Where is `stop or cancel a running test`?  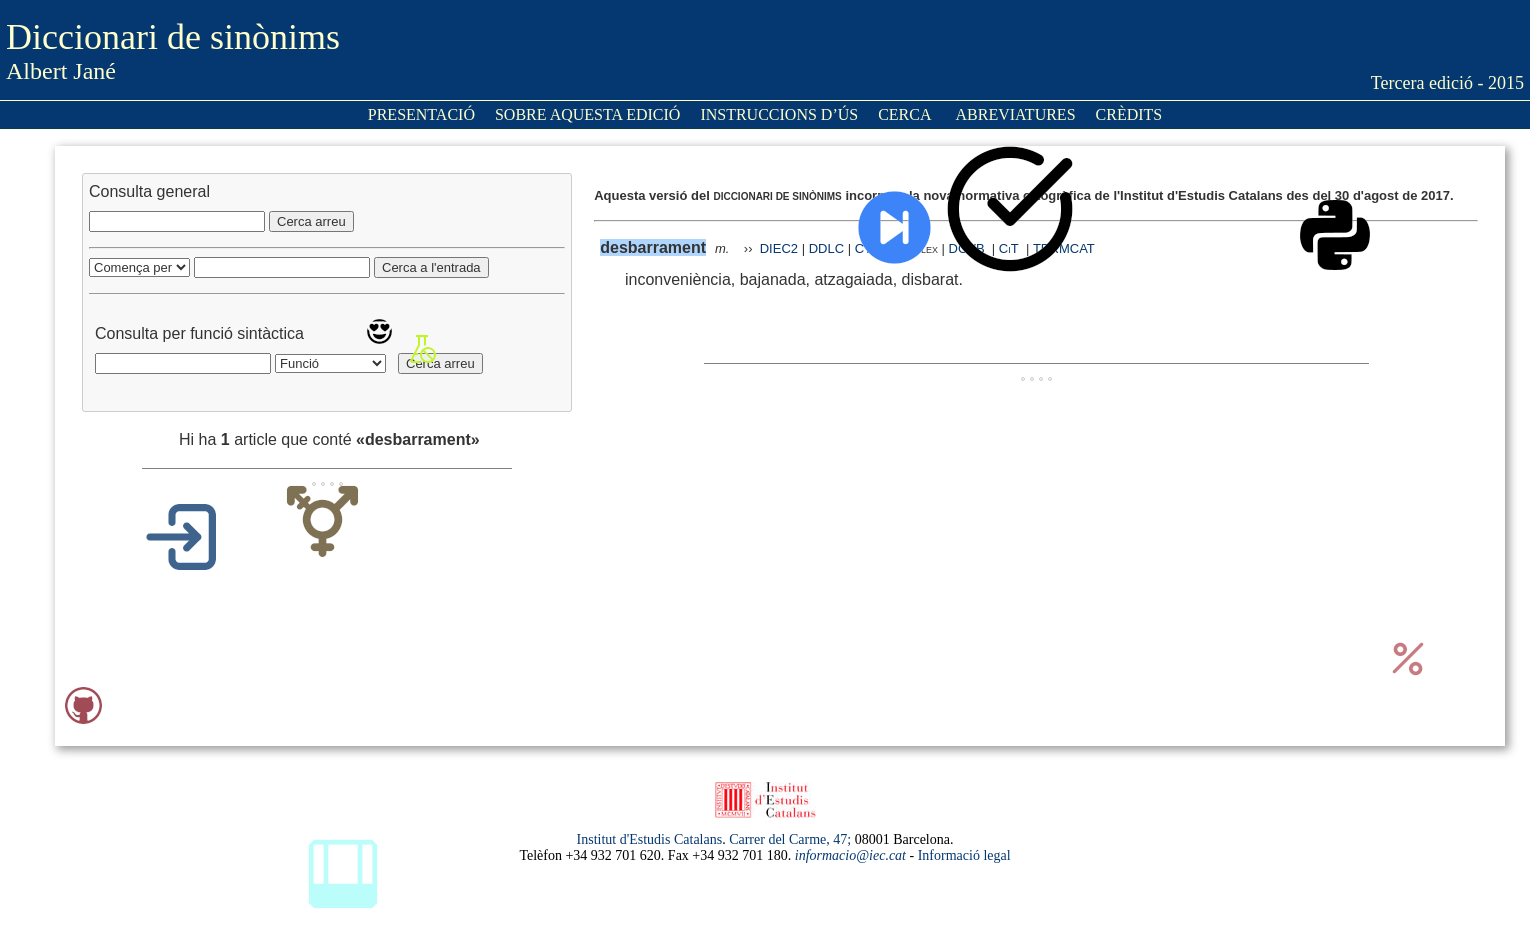
stop or cancel a running test is located at coordinates (422, 349).